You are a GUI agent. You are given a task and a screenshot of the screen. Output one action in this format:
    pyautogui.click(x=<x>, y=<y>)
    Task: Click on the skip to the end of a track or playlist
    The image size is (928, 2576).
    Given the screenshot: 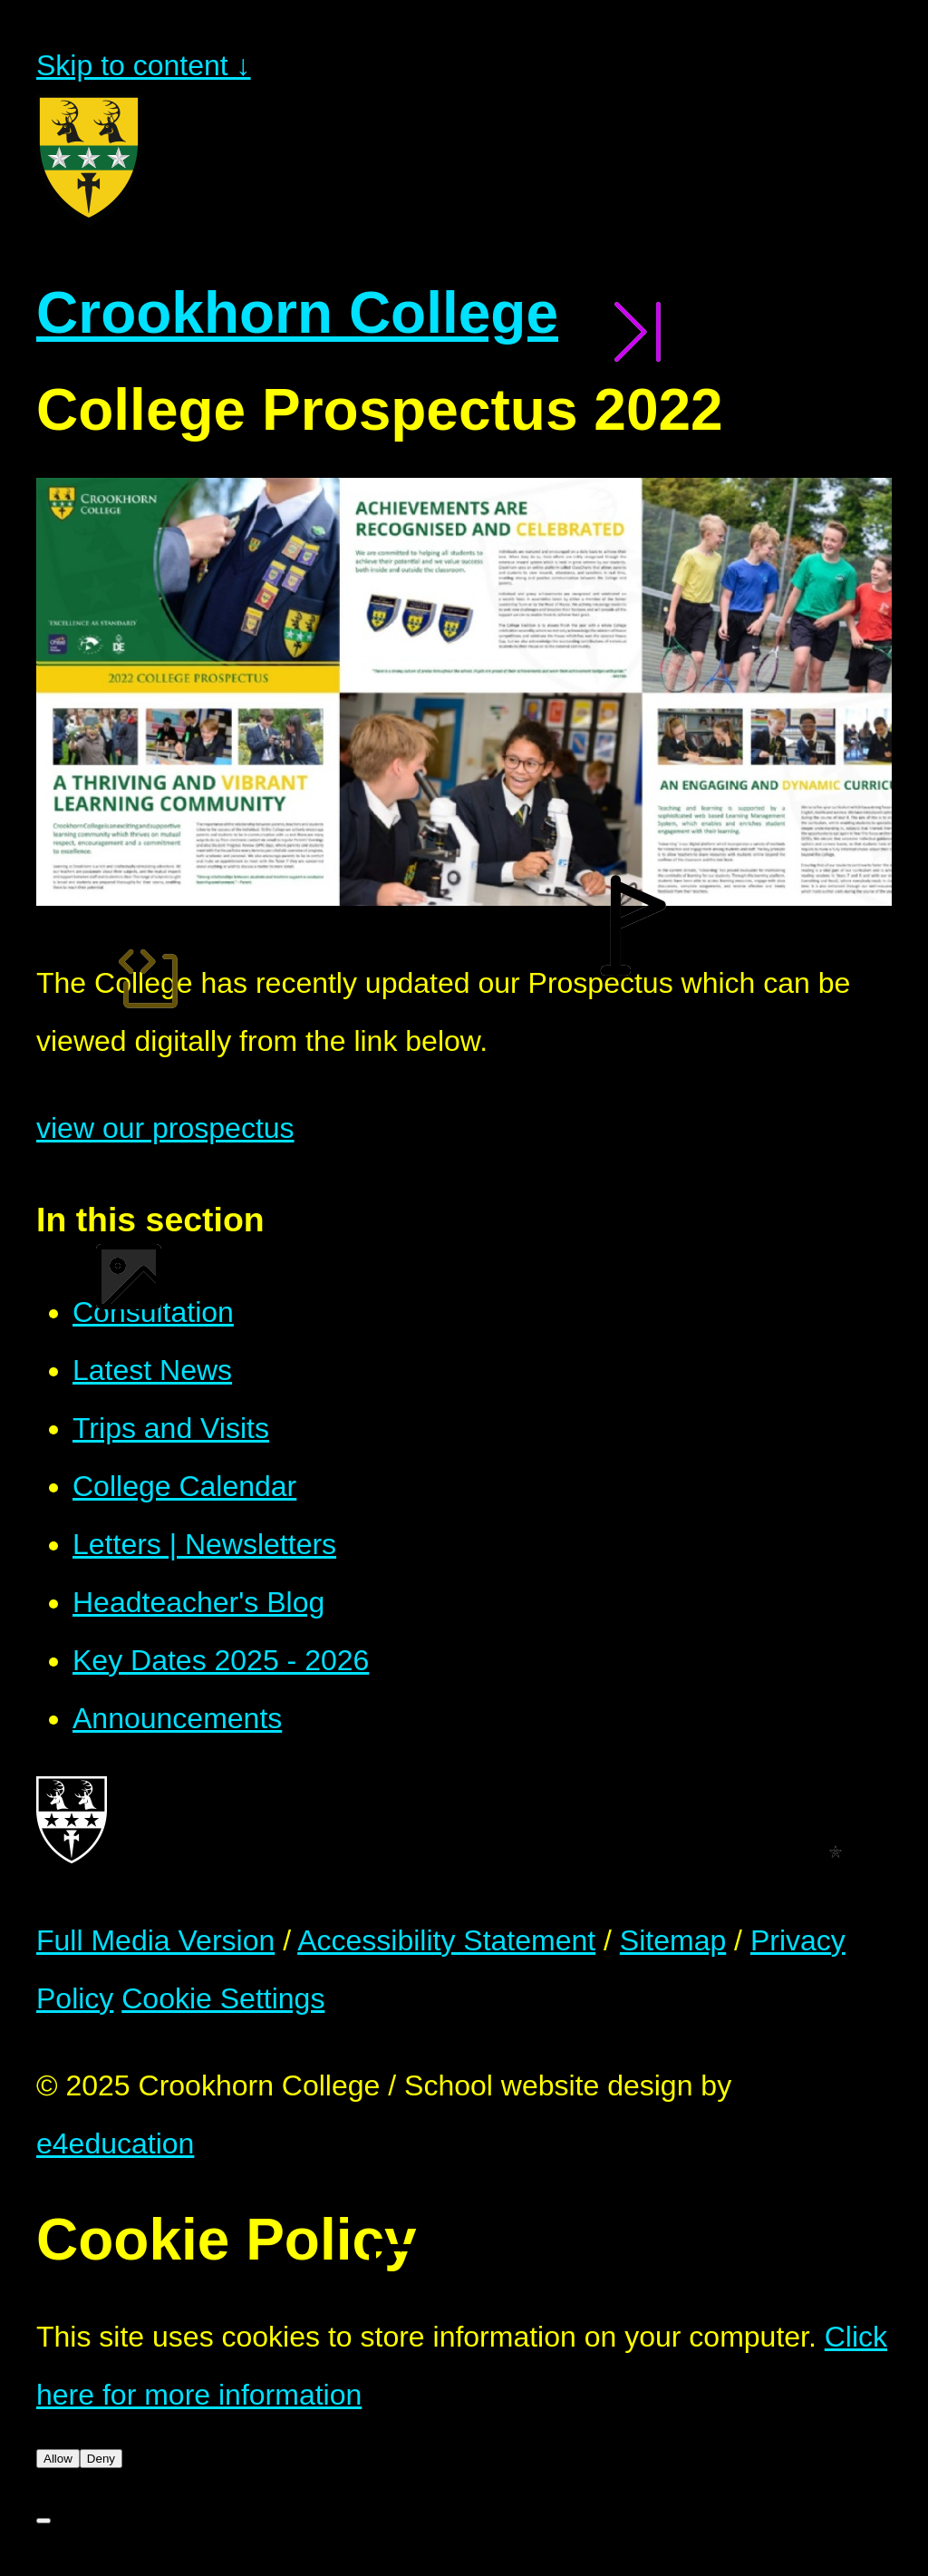 What is the action you would take?
    pyautogui.click(x=639, y=332)
    